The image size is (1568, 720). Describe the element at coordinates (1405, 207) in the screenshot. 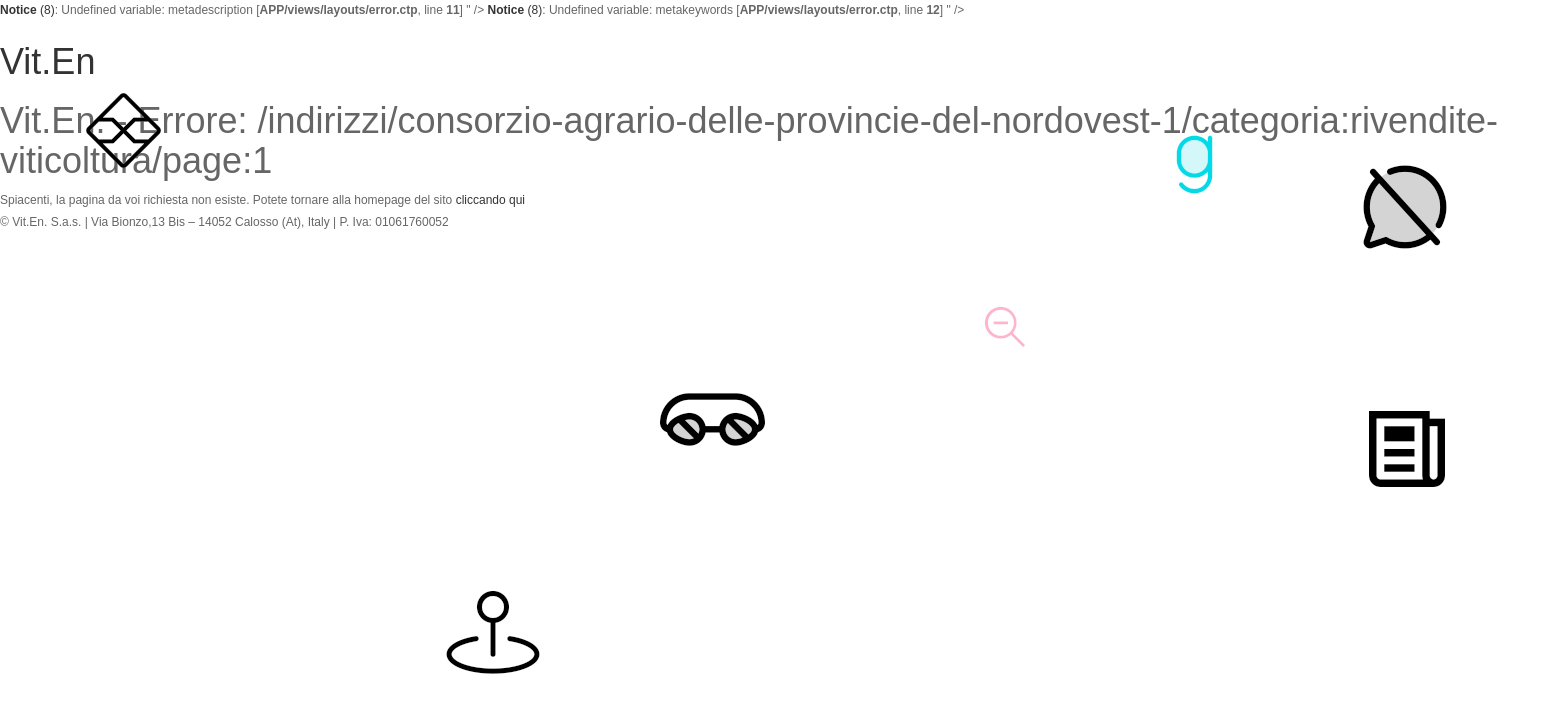

I see `mute or disable chat notifications` at that location.